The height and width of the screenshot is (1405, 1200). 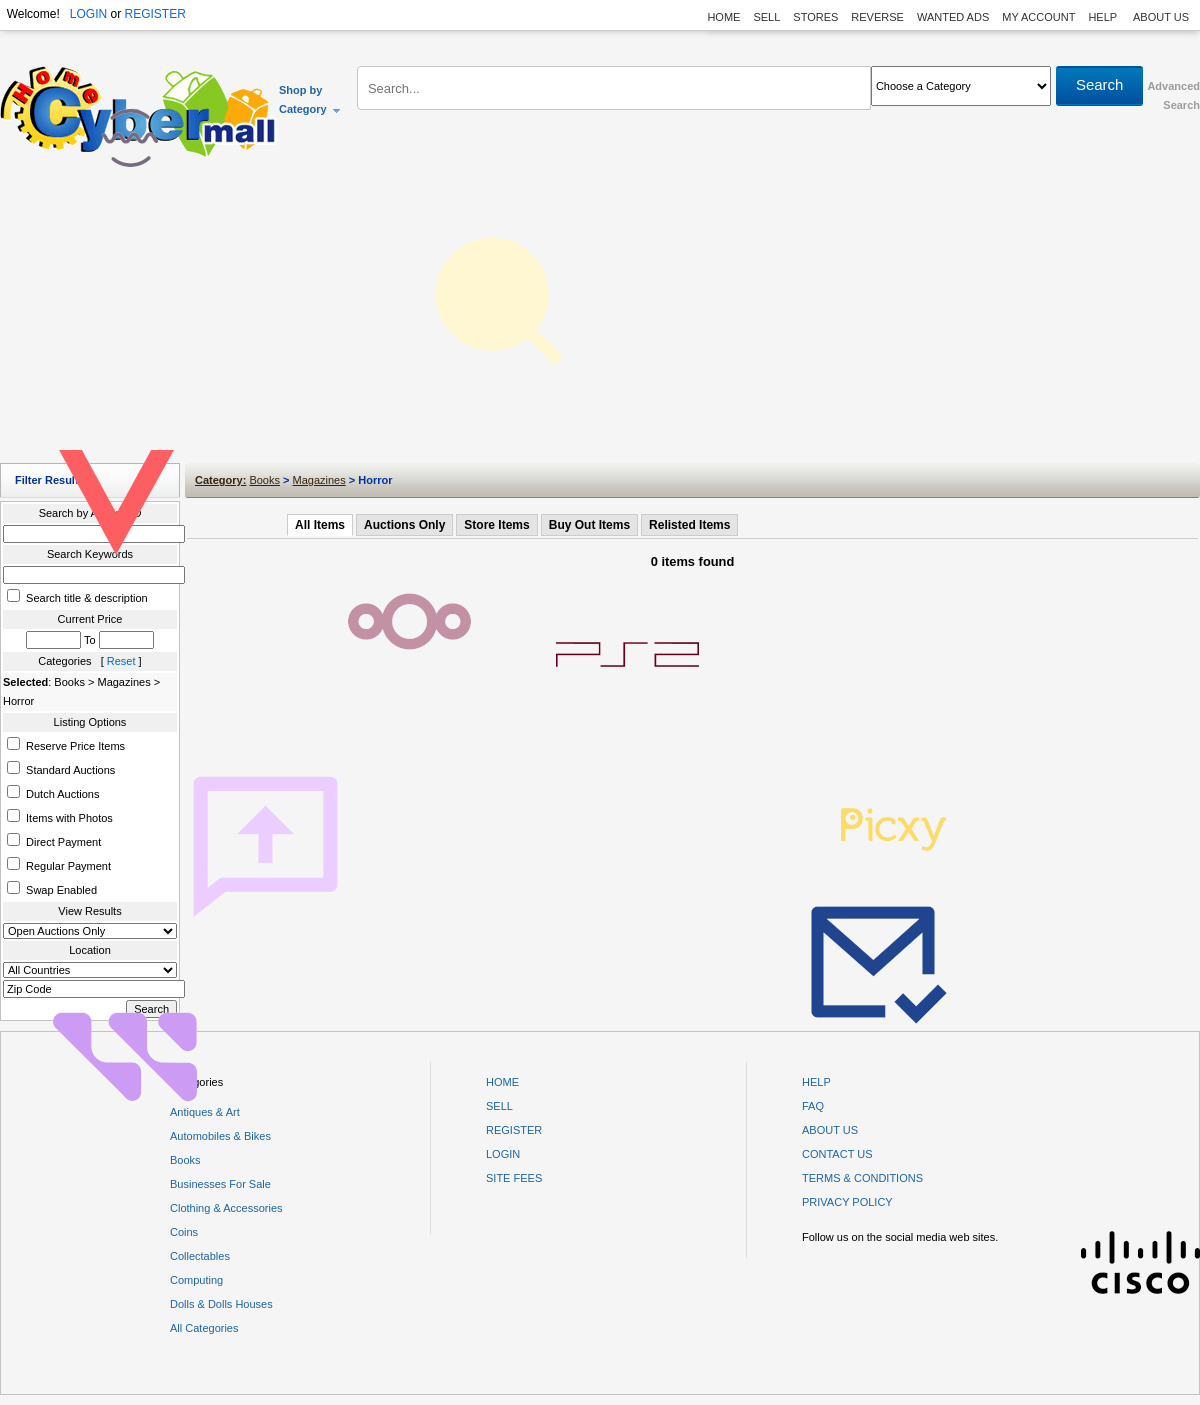 What do you see at coordinates (409, 621) in the screenshot?
I see `open nextcloud app` at bounding box center [409, 621].